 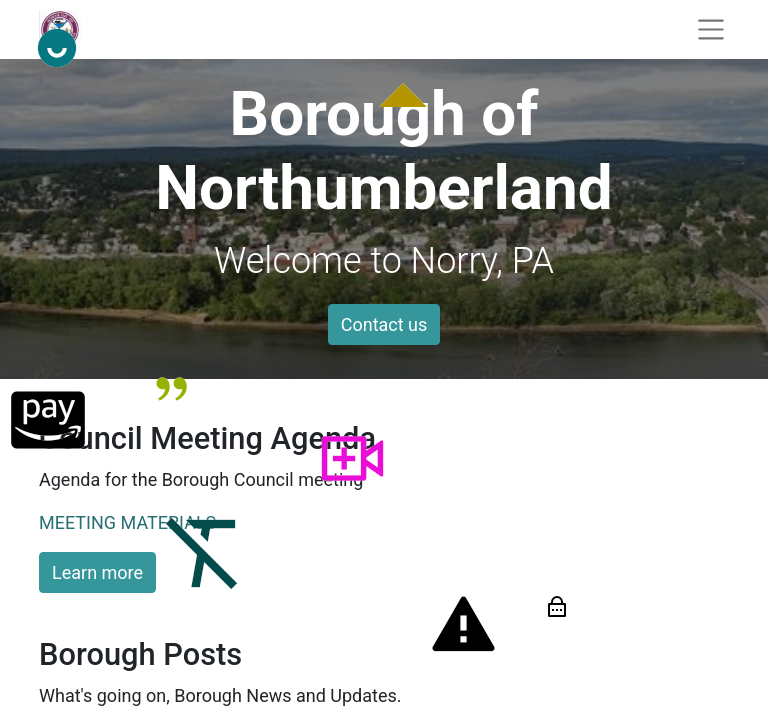 I want to click on insert a closing quotation mark, so click(x=171, y=388).